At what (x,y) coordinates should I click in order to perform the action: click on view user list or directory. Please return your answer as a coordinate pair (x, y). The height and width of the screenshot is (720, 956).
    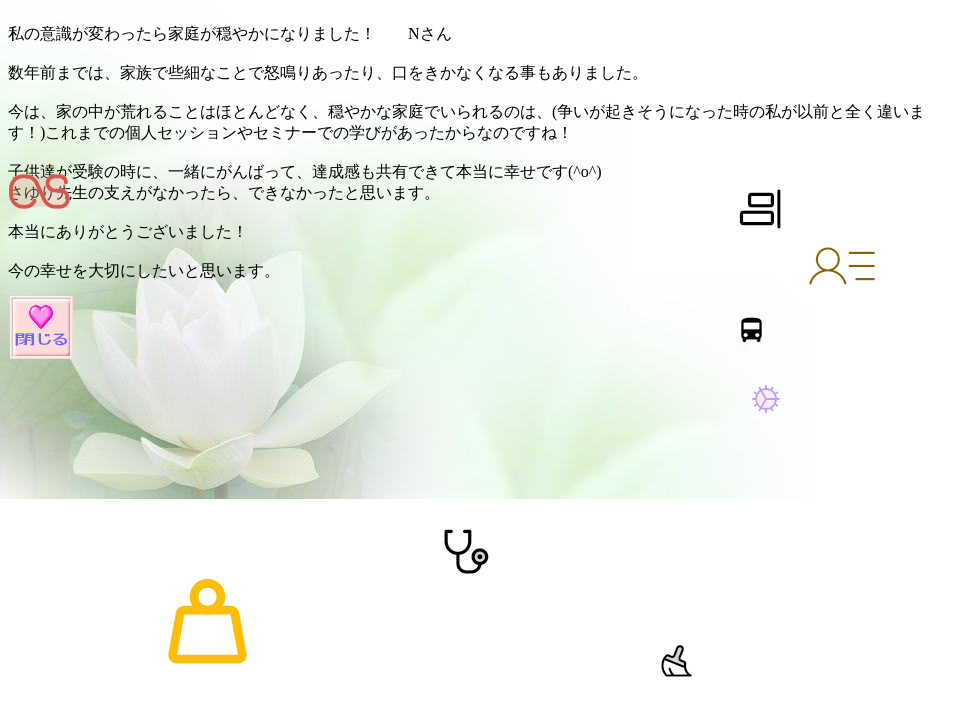
    Looking at the image, I should click on (841, 266).